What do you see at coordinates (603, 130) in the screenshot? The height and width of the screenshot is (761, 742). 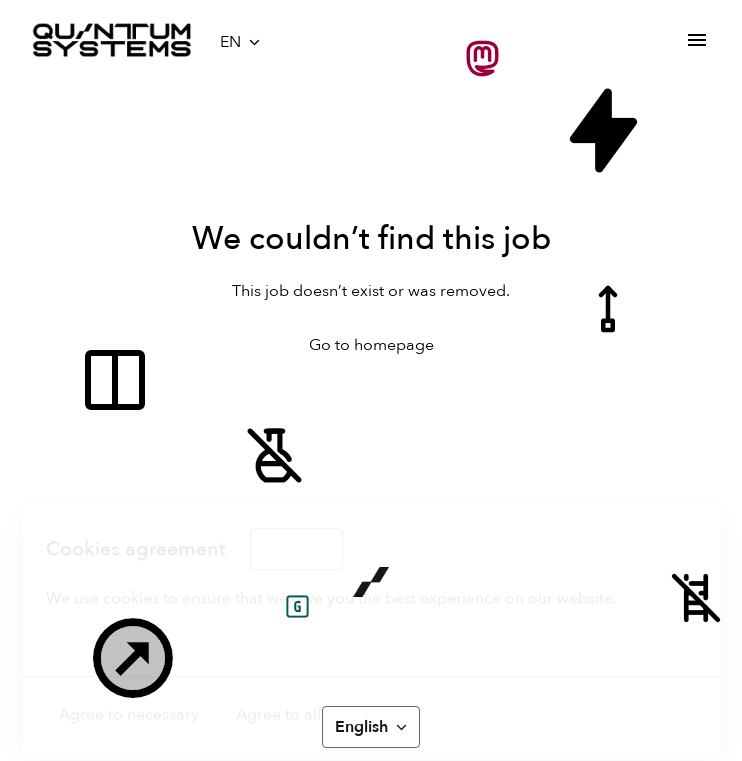 I see `indicates flash or lightning mode is enabled` at bounding box center [603, 130].